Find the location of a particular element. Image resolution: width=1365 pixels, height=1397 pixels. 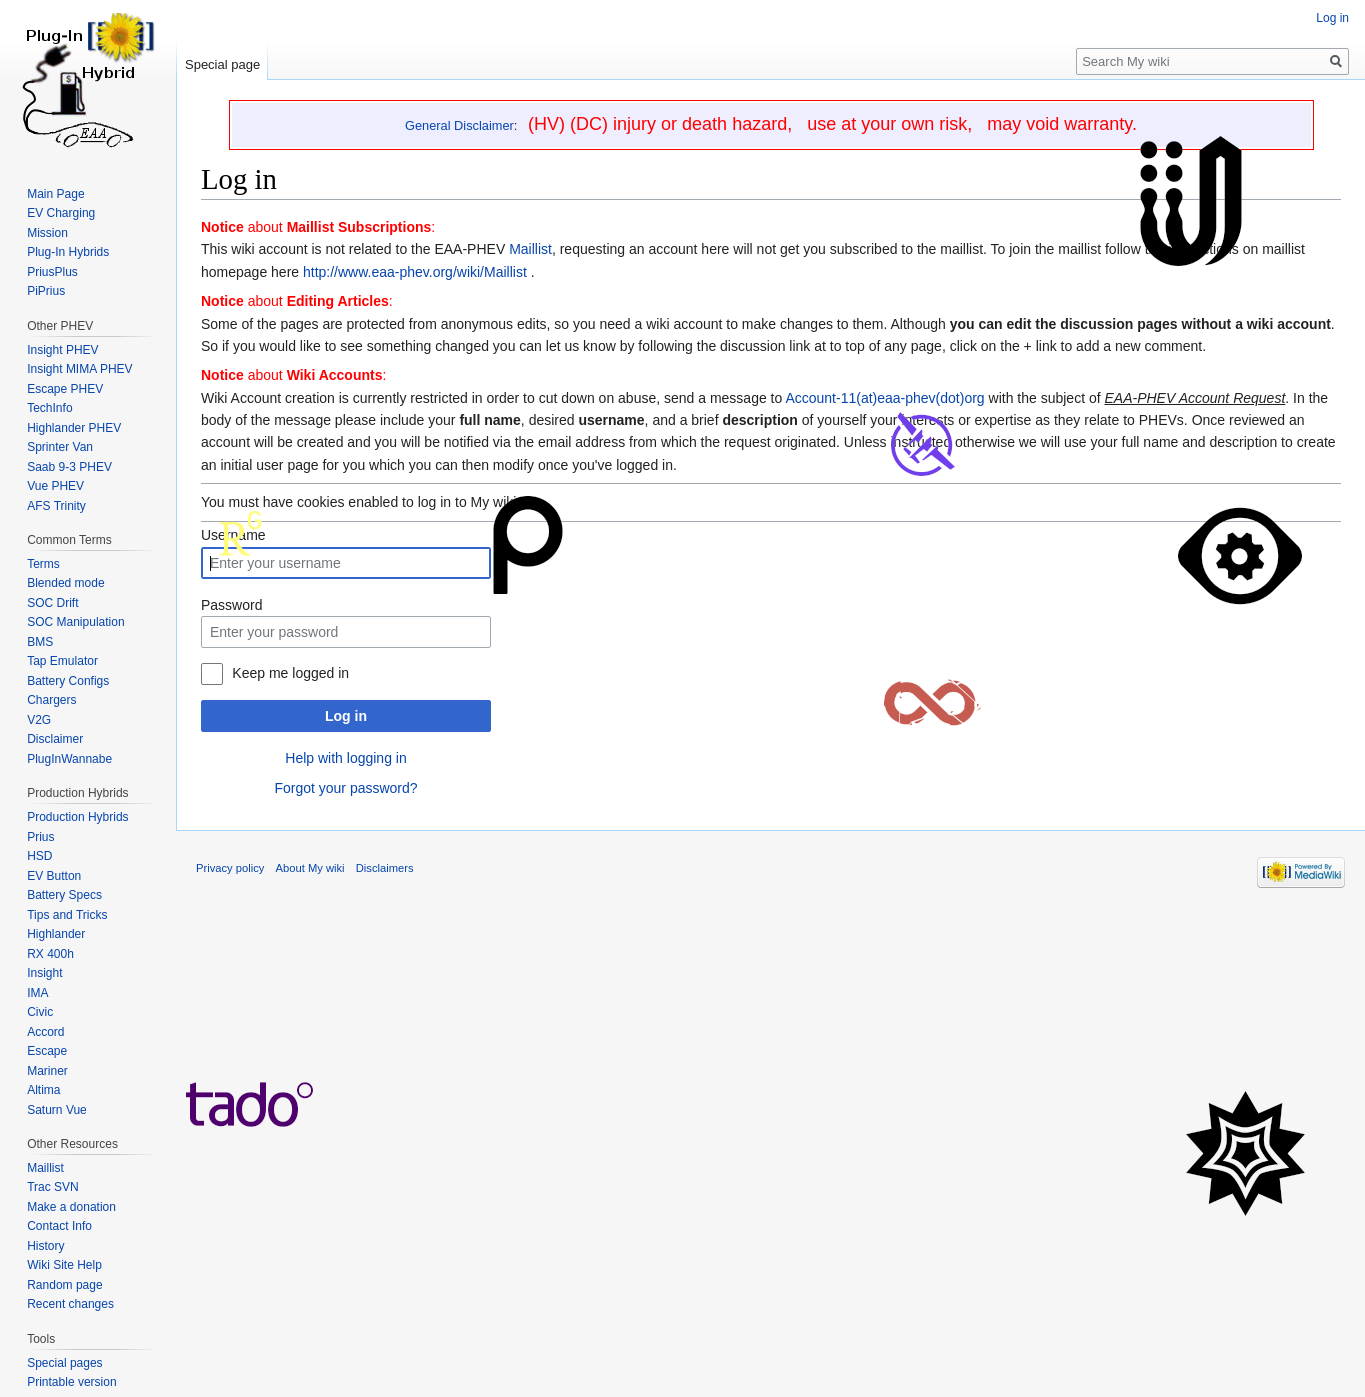

open the Floatplane streaming platform is located at coordinates (923, 444).